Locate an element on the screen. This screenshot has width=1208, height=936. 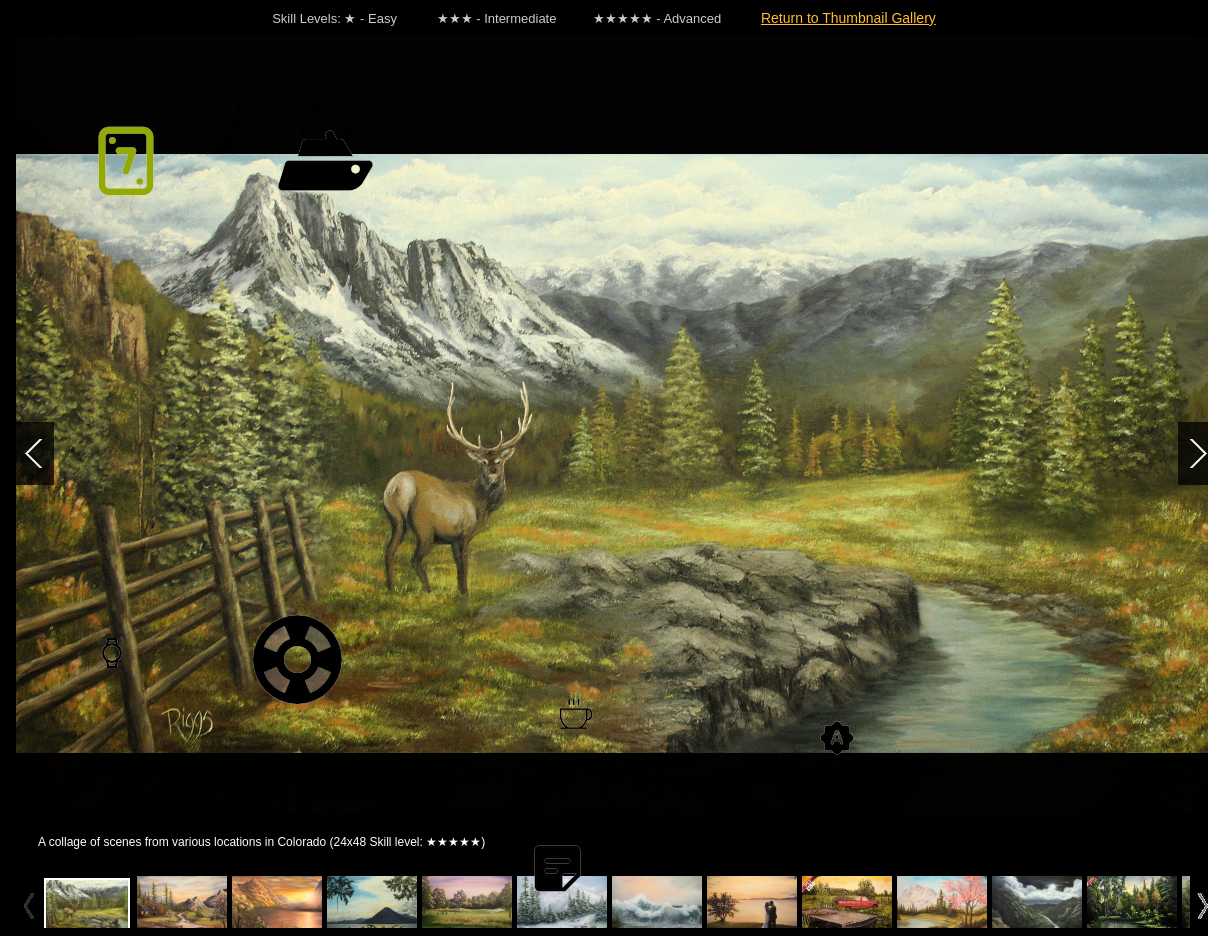
enable automatic brightness adjustment is located at coordinates (837, 738).